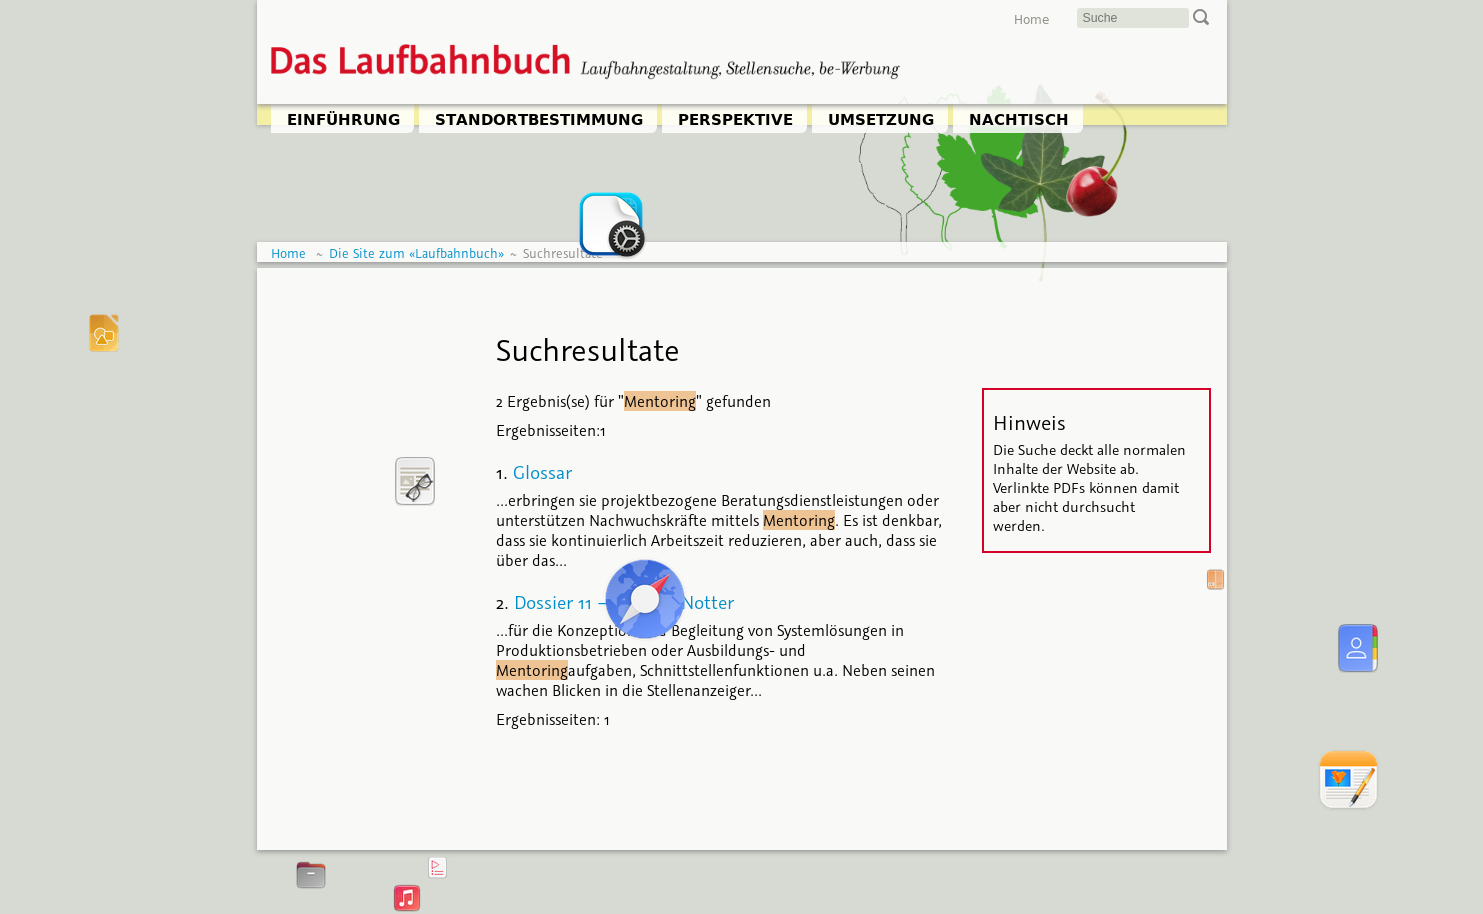 The image size is (1483, 914). Describe the element at coordinates (407, 898) in the screenshot. I see `open the gnome music app` at that location.